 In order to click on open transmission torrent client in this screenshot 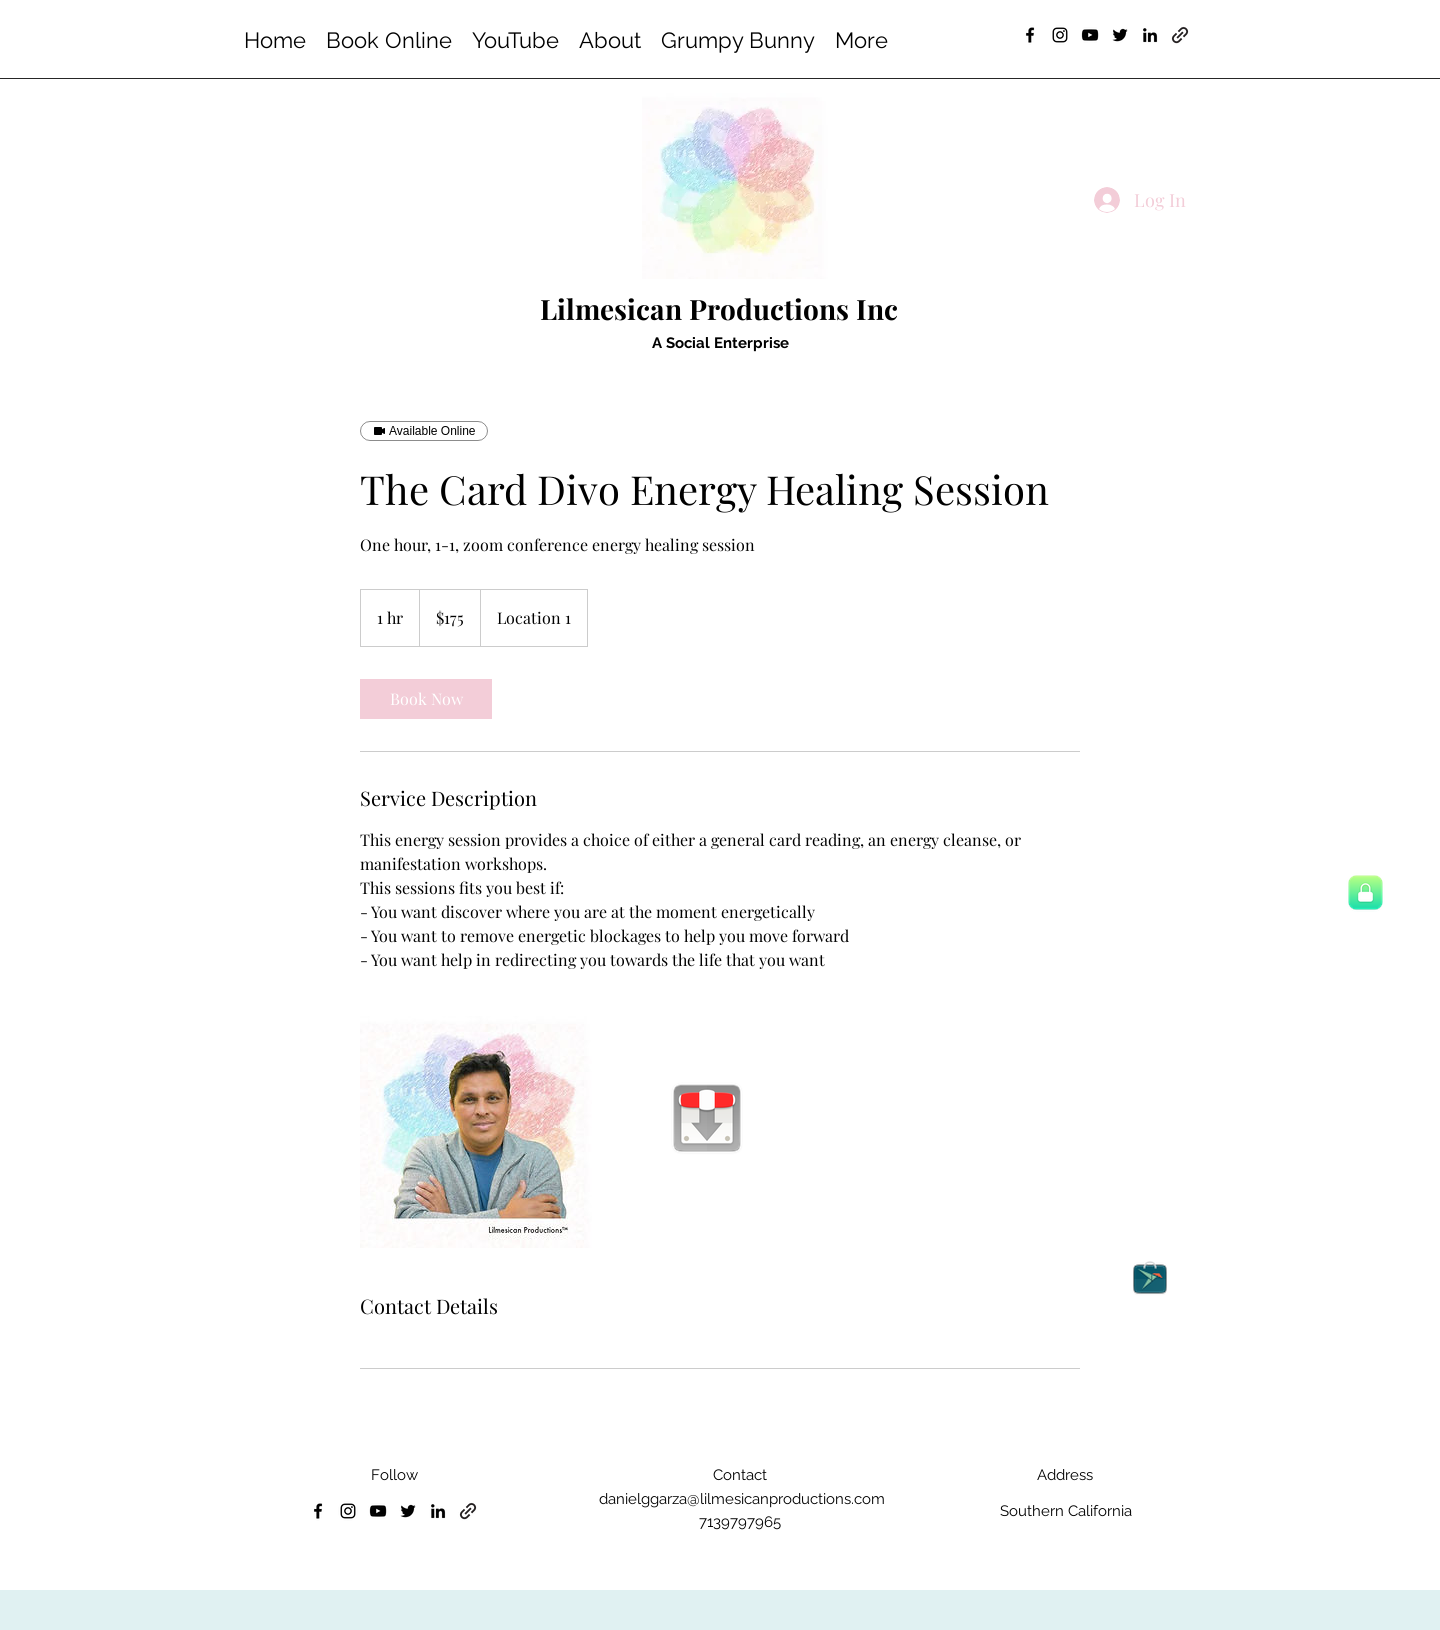, I will do `click(707, 1118)`.